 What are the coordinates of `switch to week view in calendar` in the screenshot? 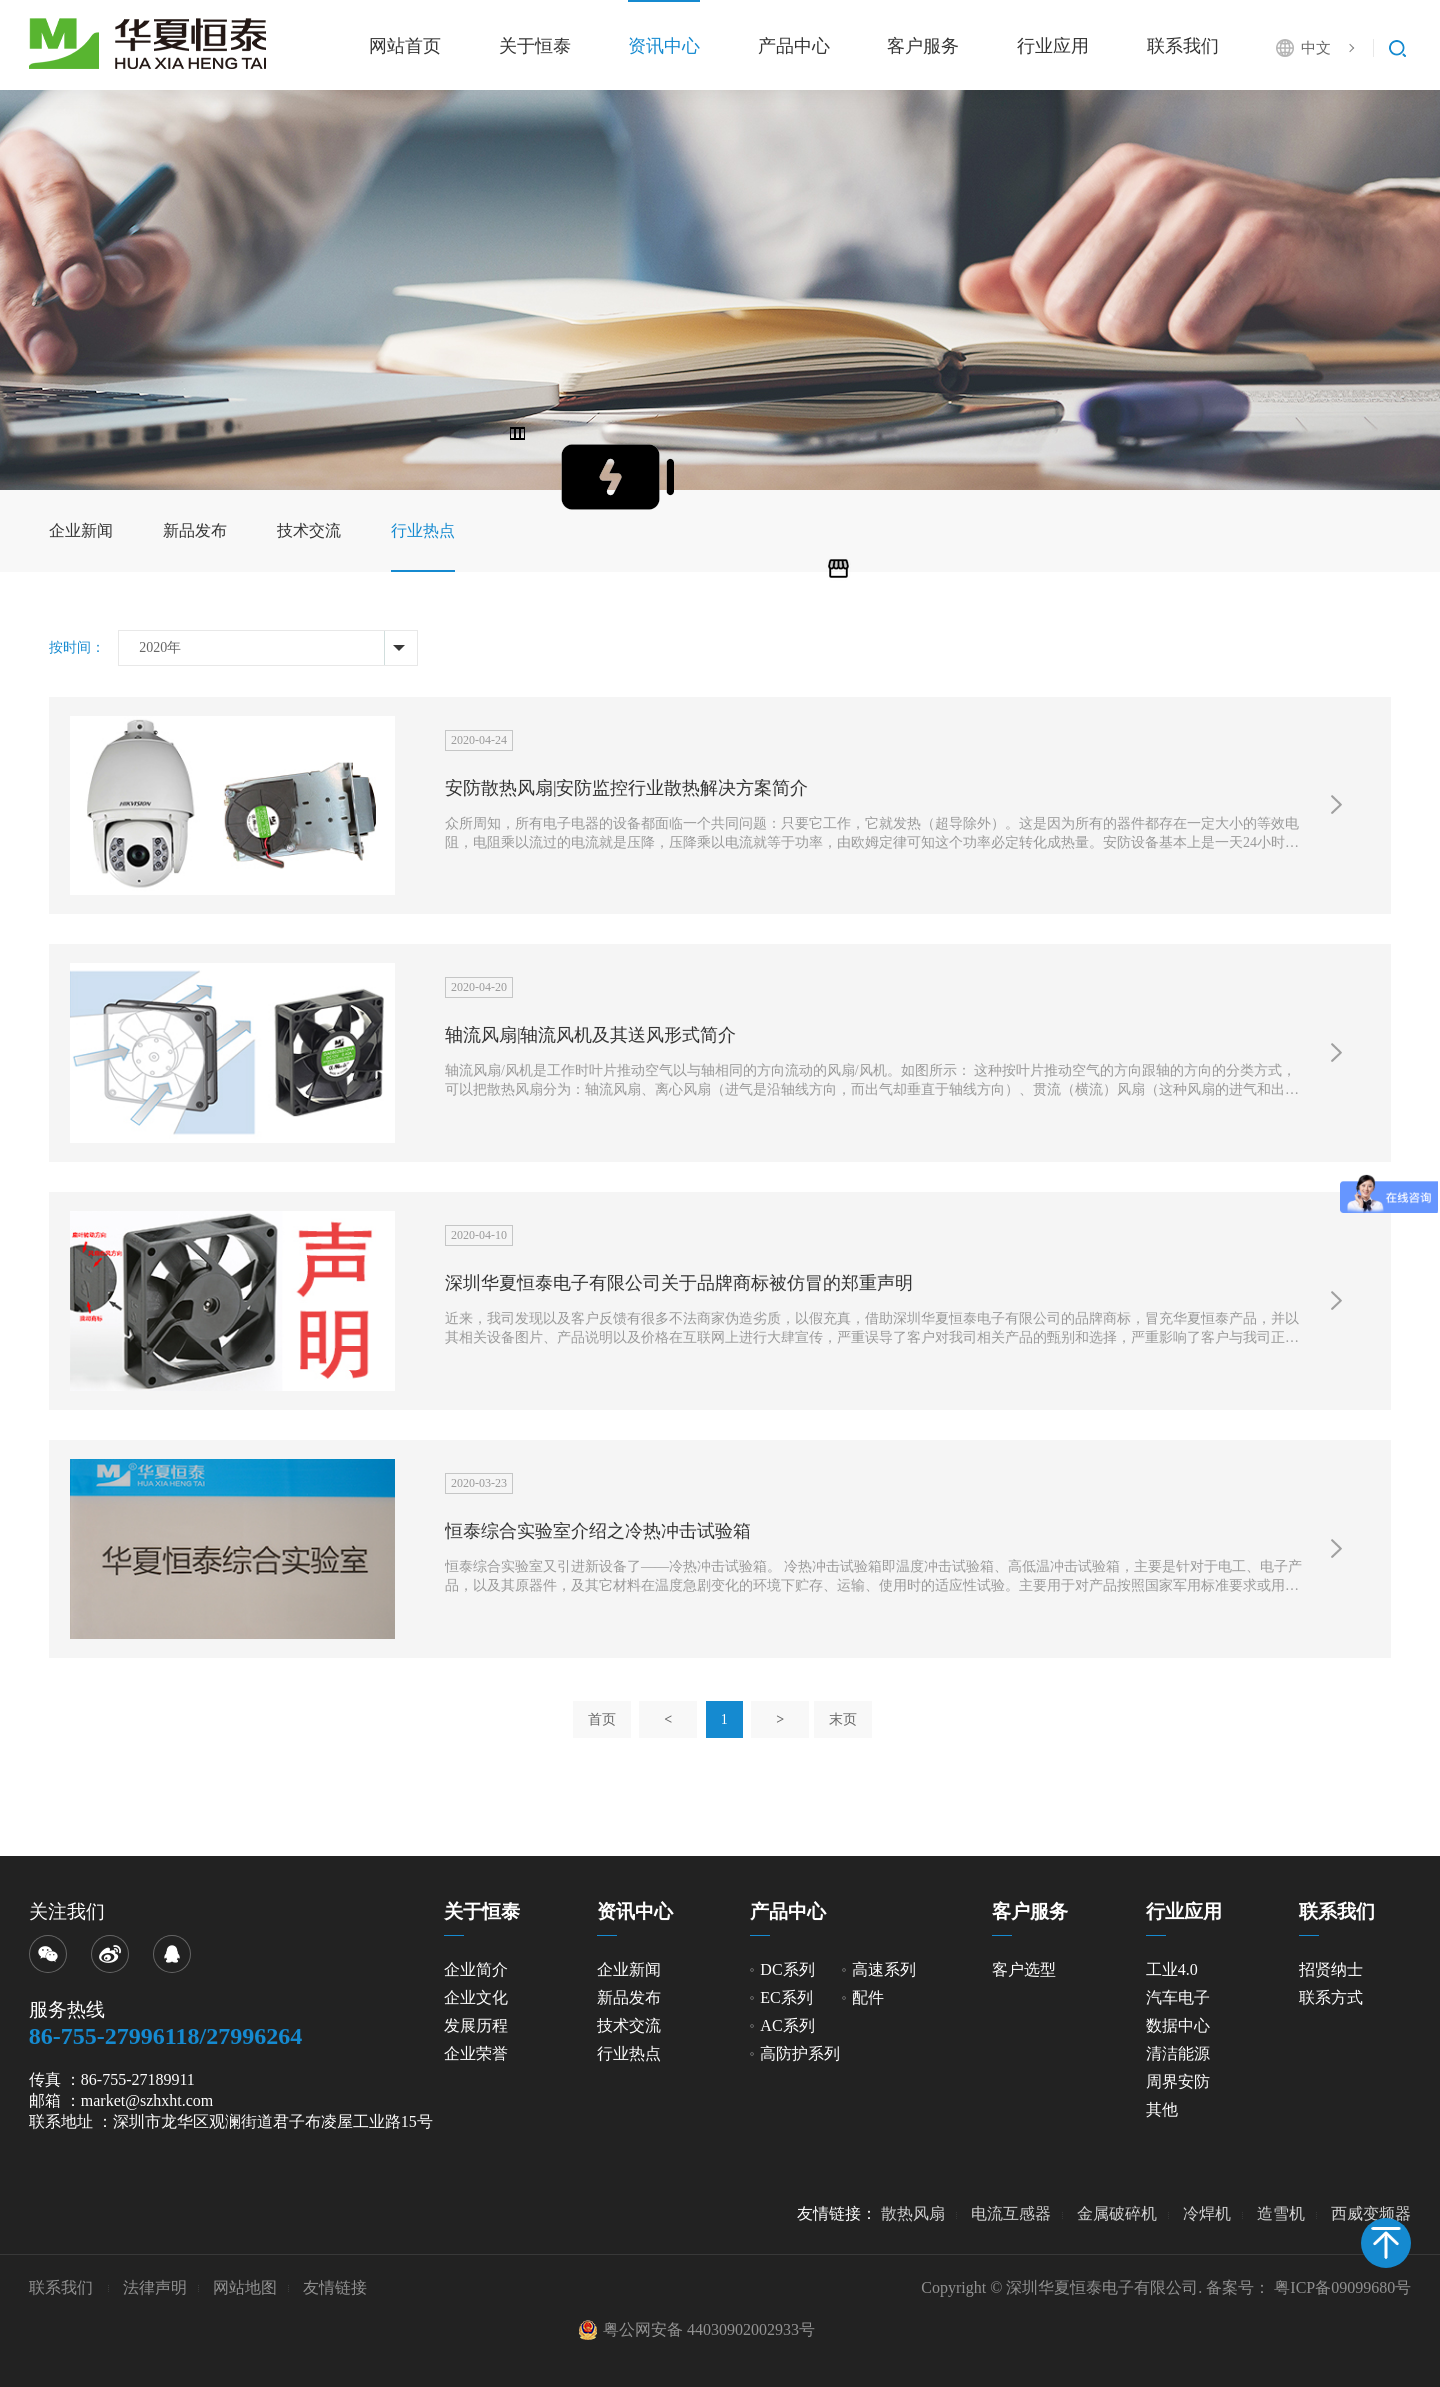 It's located at (517, 433).